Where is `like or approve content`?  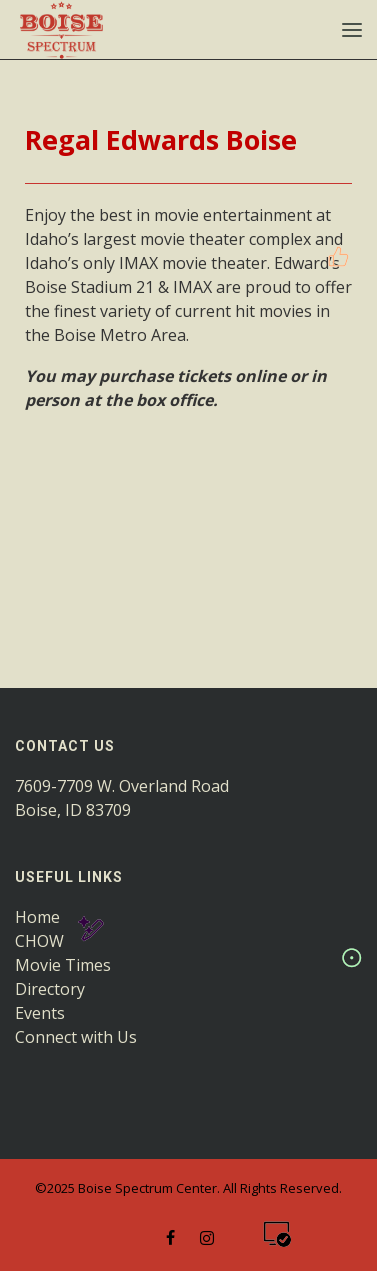 like or approve content is located at coordinates (338, 256).